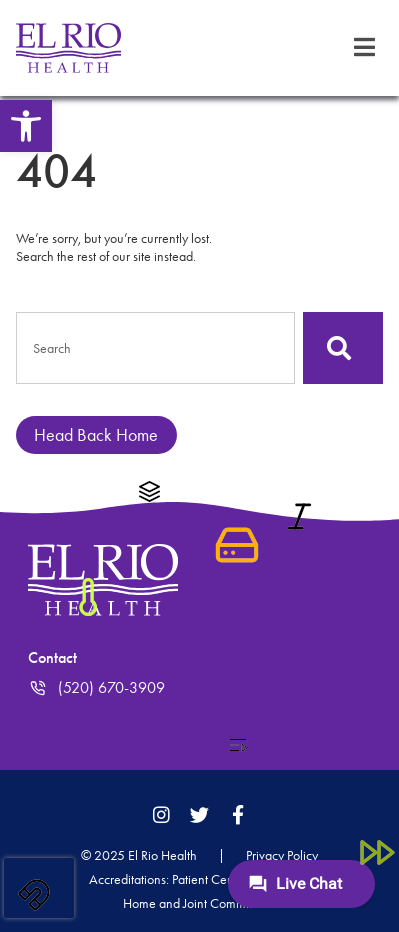 The height and width of the screenshot is (932, 399). What do you see at coordinates (377, 852) in the screenshot?
I see `skip forward in media playback` at bounding box center [377, 852].